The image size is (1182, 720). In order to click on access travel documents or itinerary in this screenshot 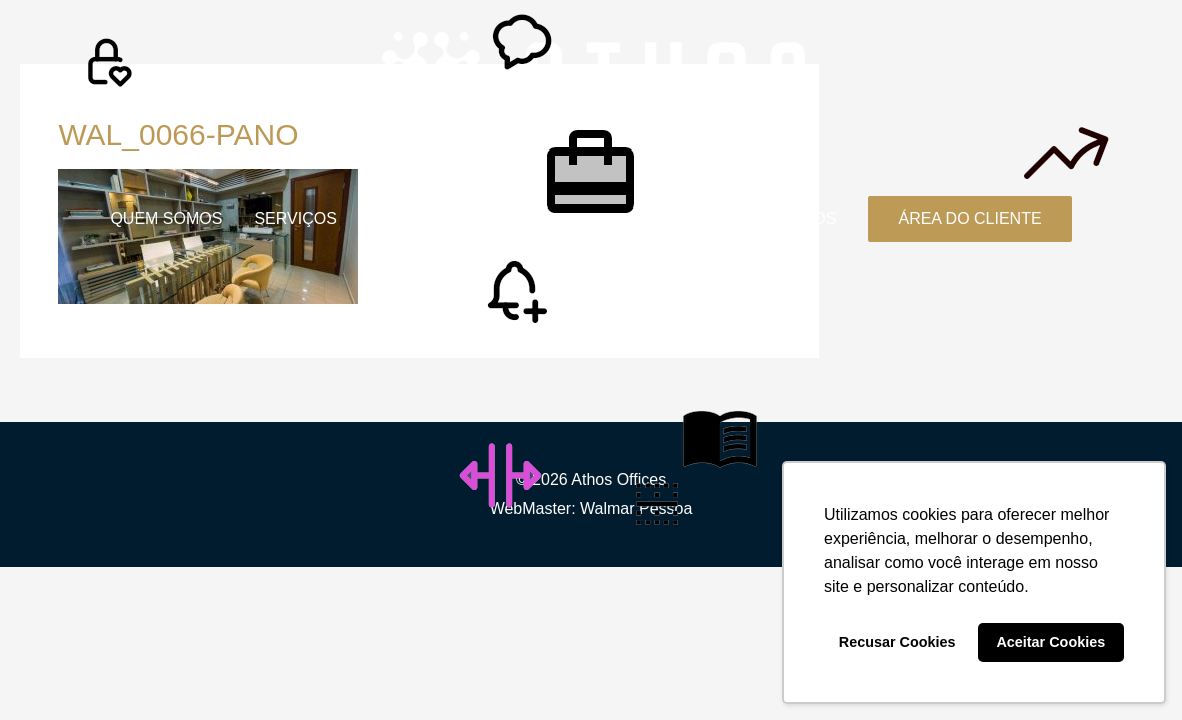, I will do `click(590, 173)`.